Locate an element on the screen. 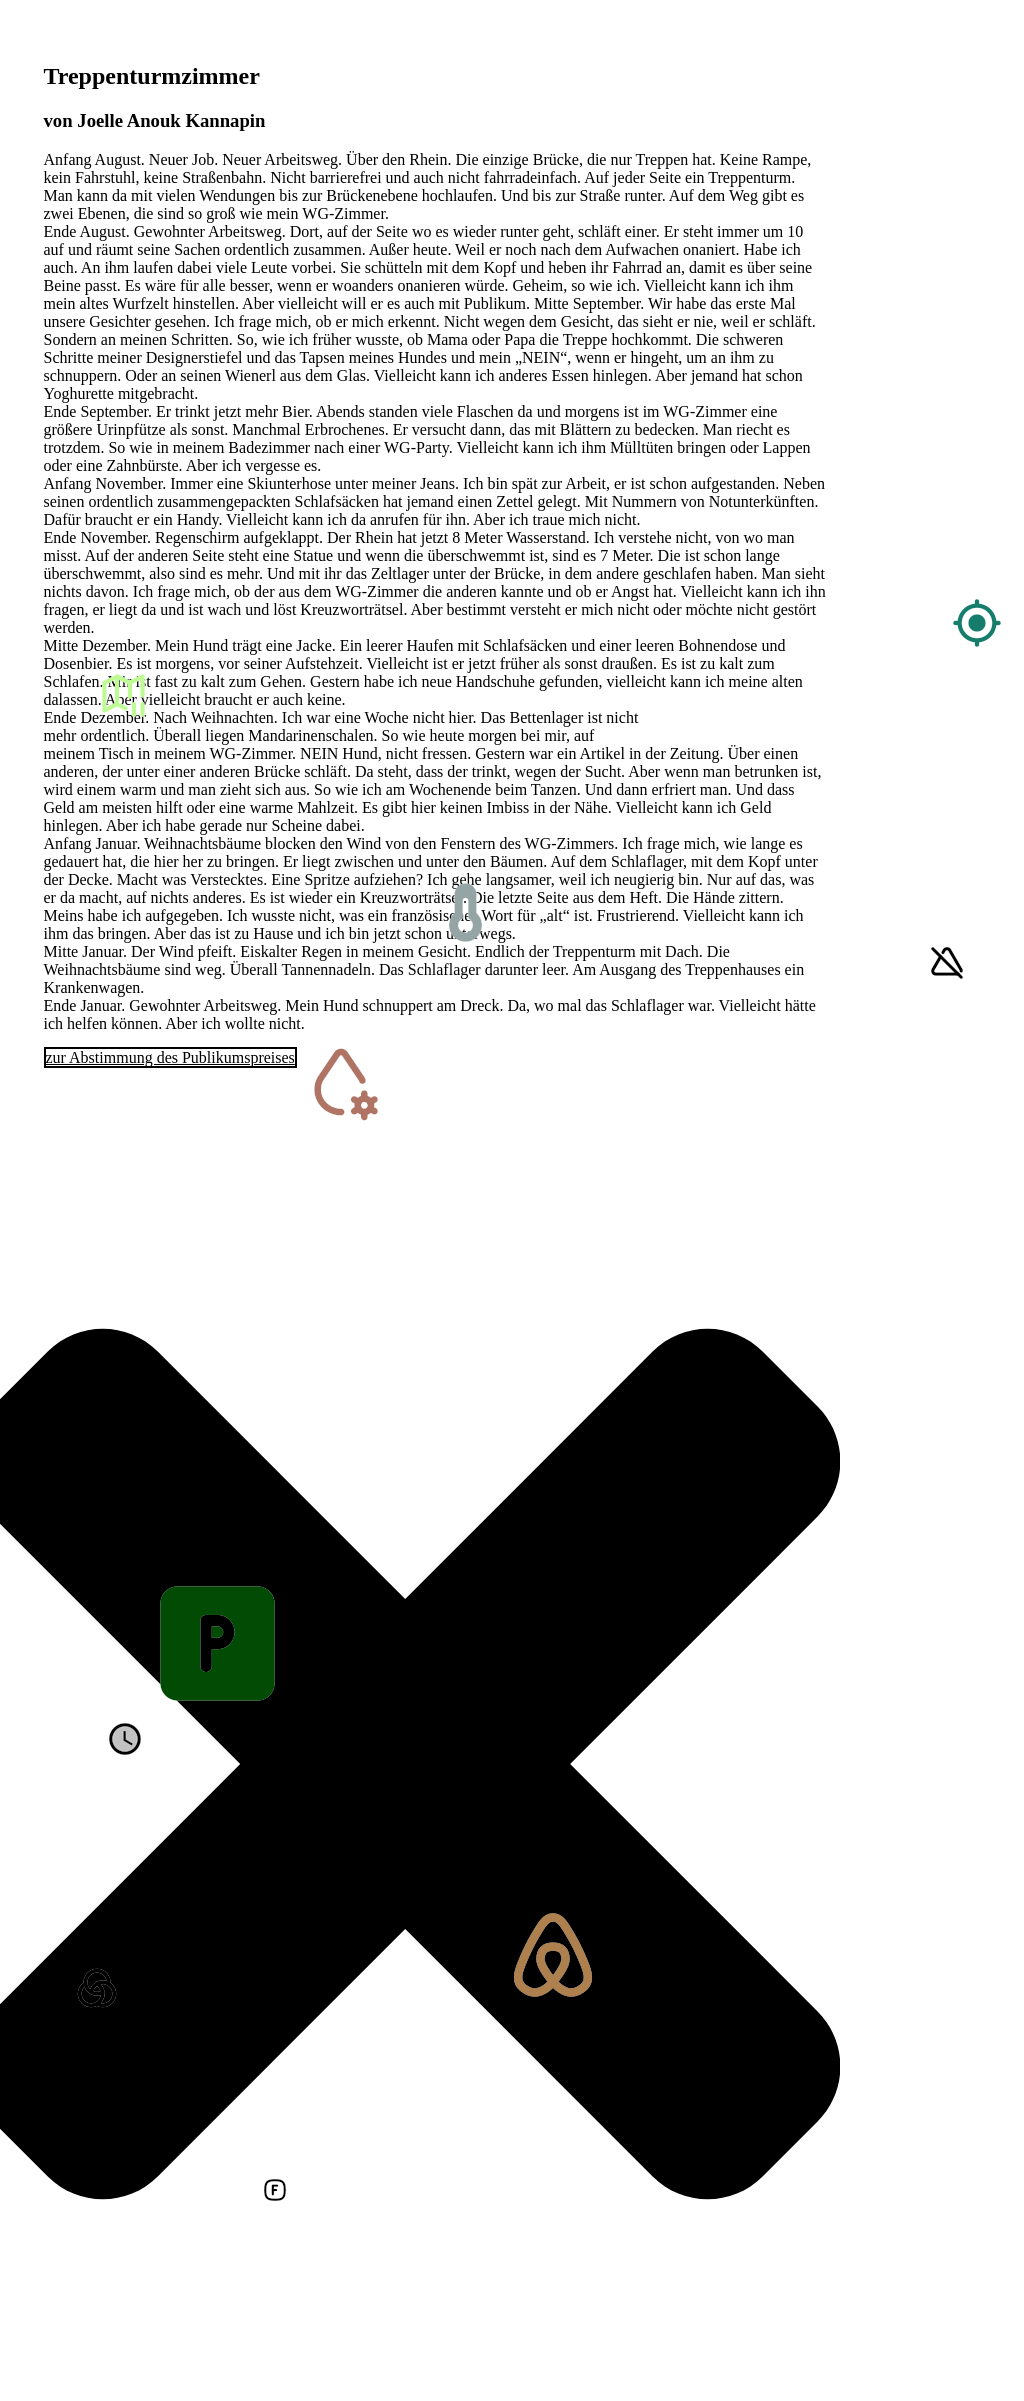 The height and width of the screenshot is (2401, 1024). configure water or liquid settings is located at coordinates (341, 1082).